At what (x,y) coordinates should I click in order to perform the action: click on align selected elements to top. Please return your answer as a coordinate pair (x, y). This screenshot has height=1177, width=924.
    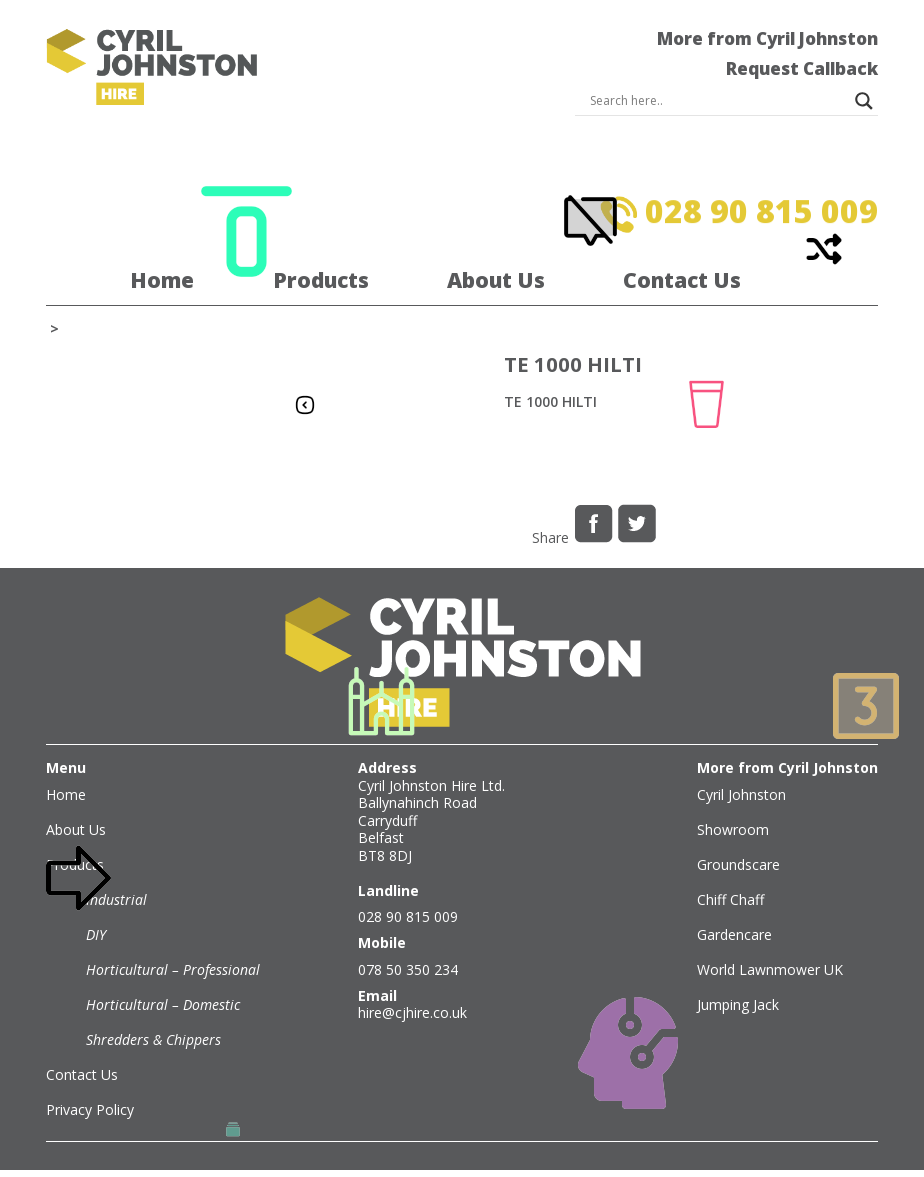
    Looking at the image, I should click on (246, 231).